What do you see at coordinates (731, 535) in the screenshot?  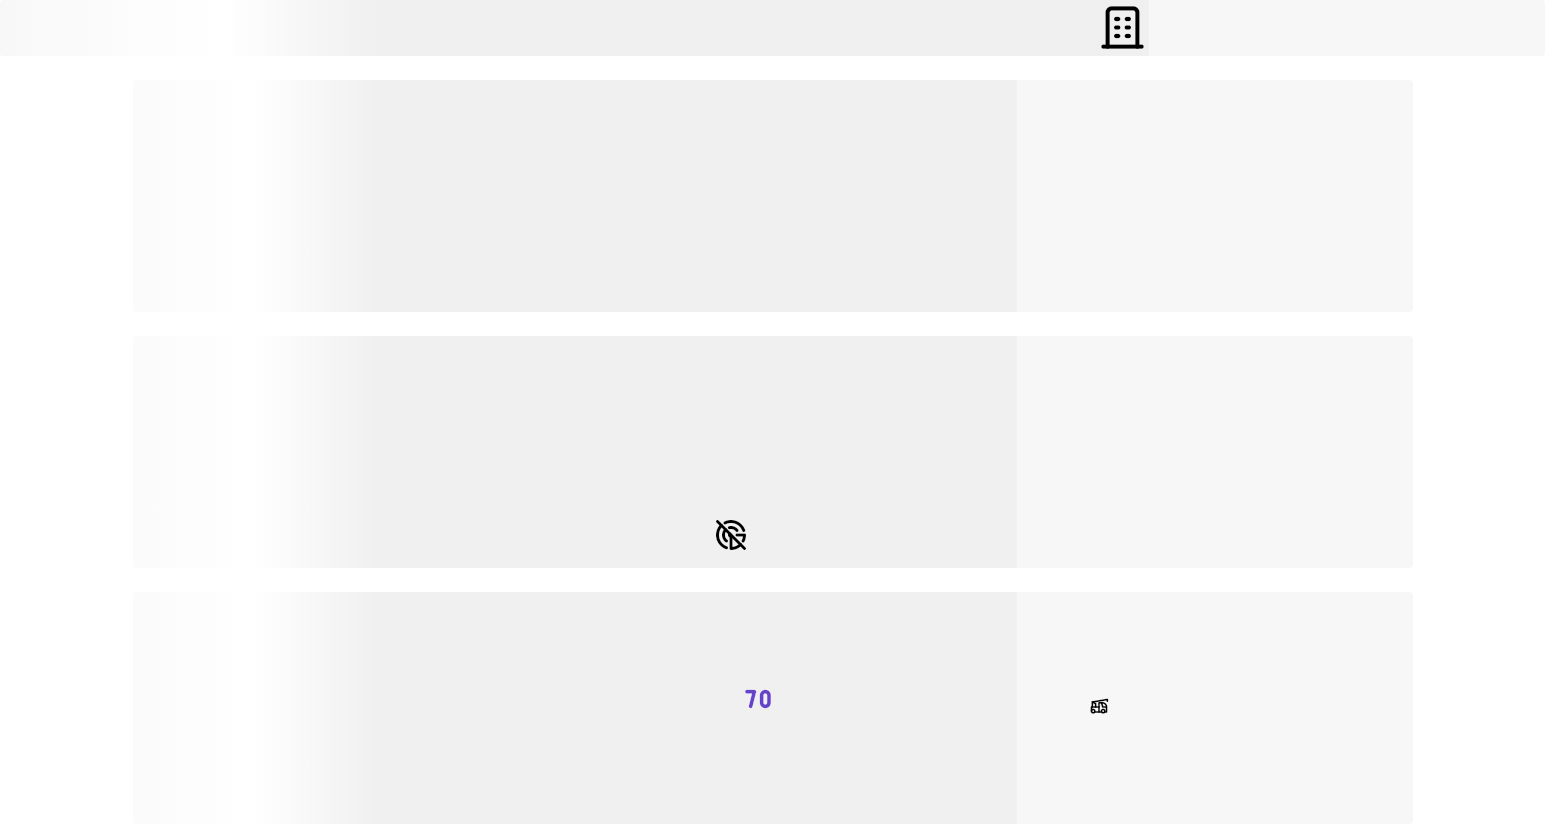 I see `radar or scanning feature disabled` at bounding box center [731, 535].